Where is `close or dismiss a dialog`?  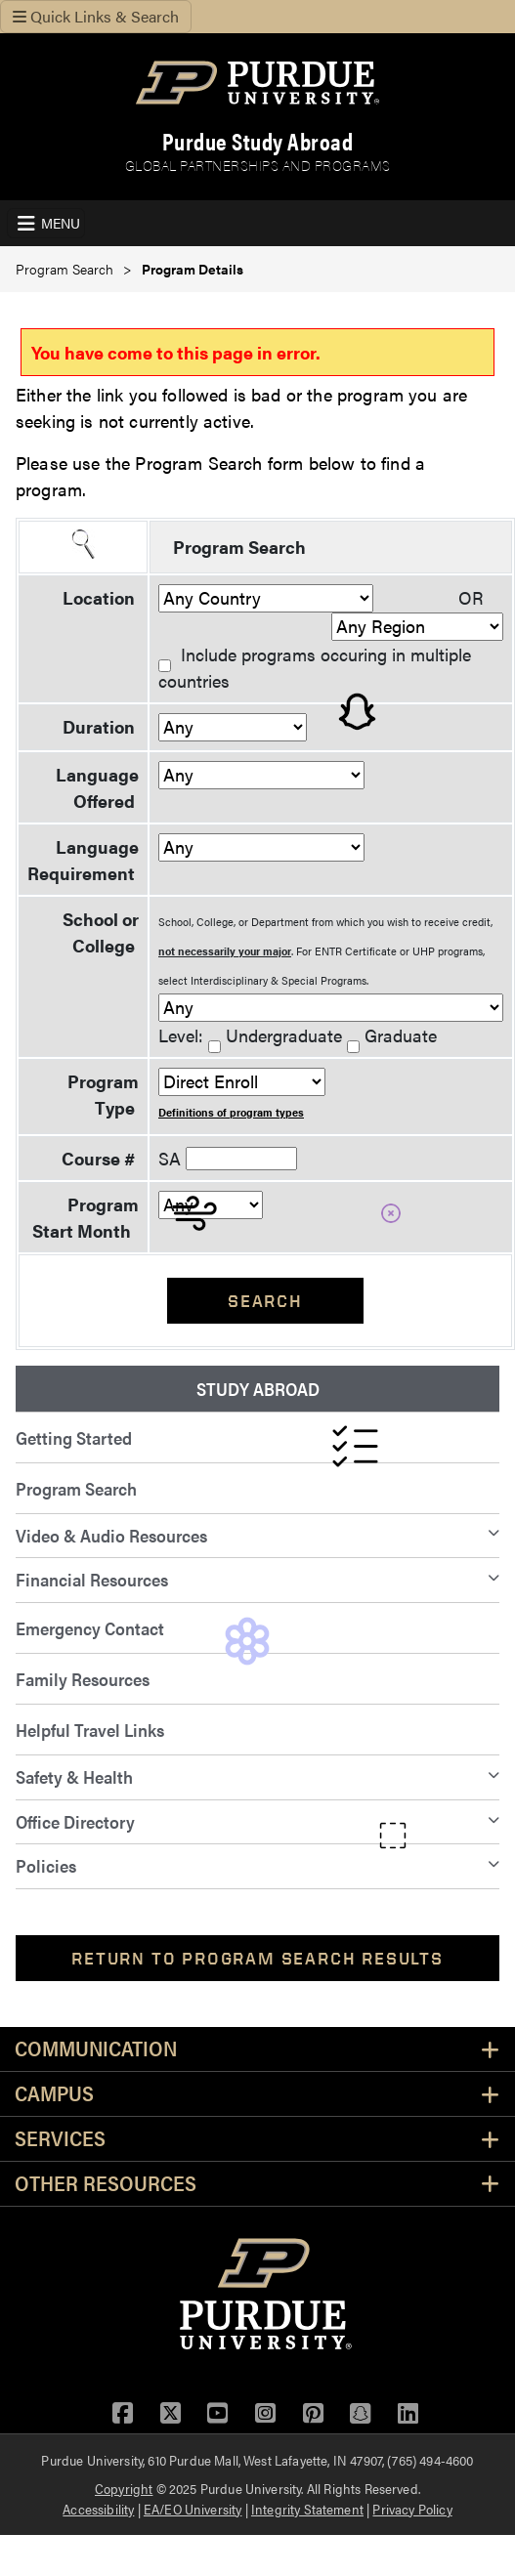
close or dismiss a dialog is located at coordinates (391, 1213).